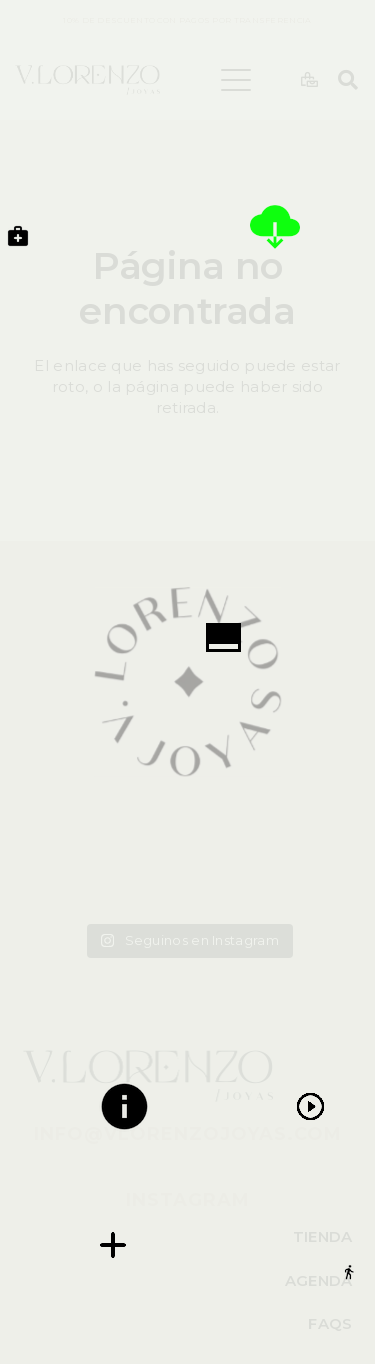 The height and width of the screenshot is (1364, 375). I want to click on view more information about this item, so click(124, 1106).